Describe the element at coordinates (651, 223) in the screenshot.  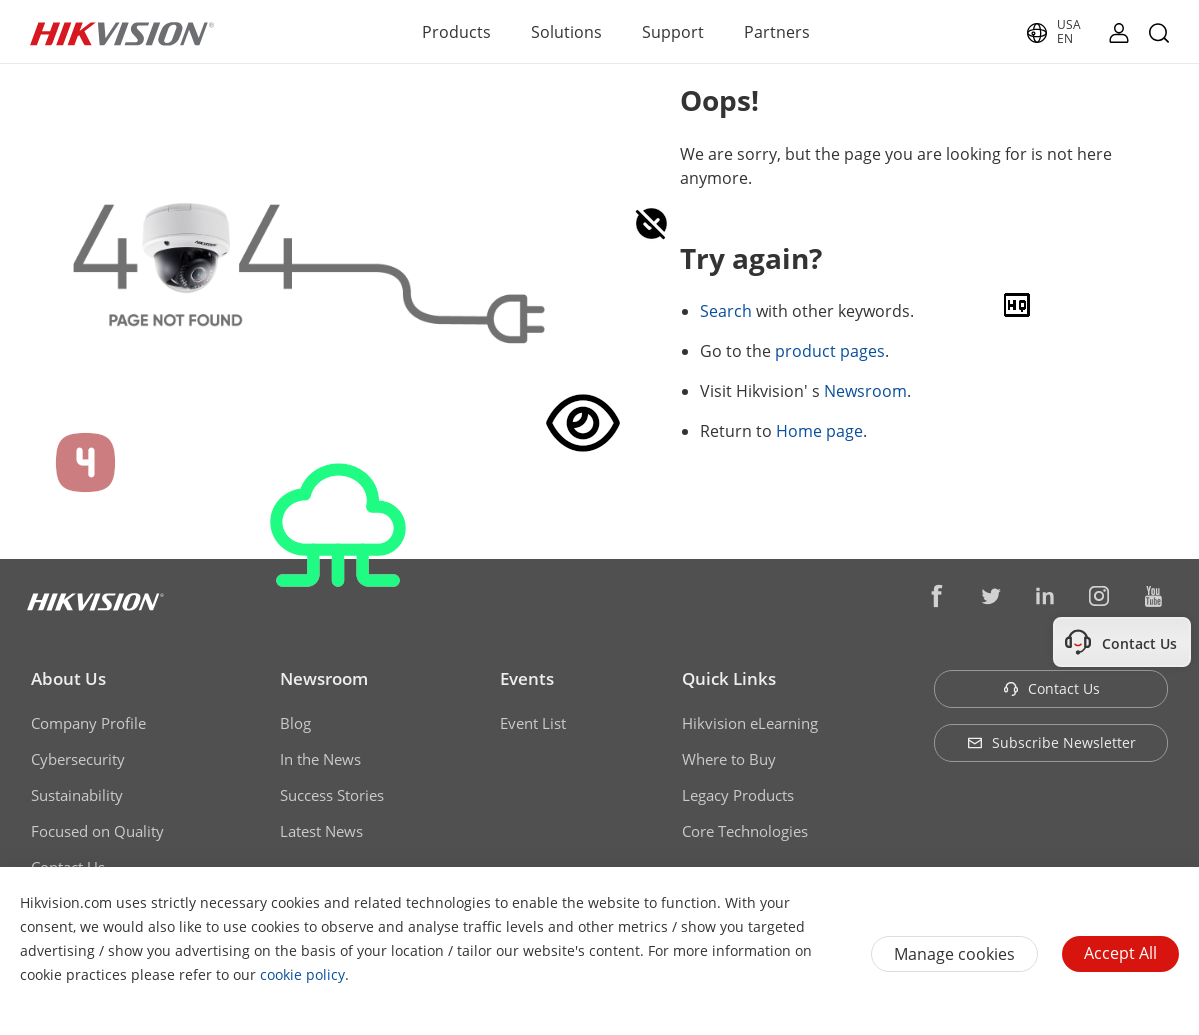
I see `indicates content is unpublished or hidden from public view` at that location.